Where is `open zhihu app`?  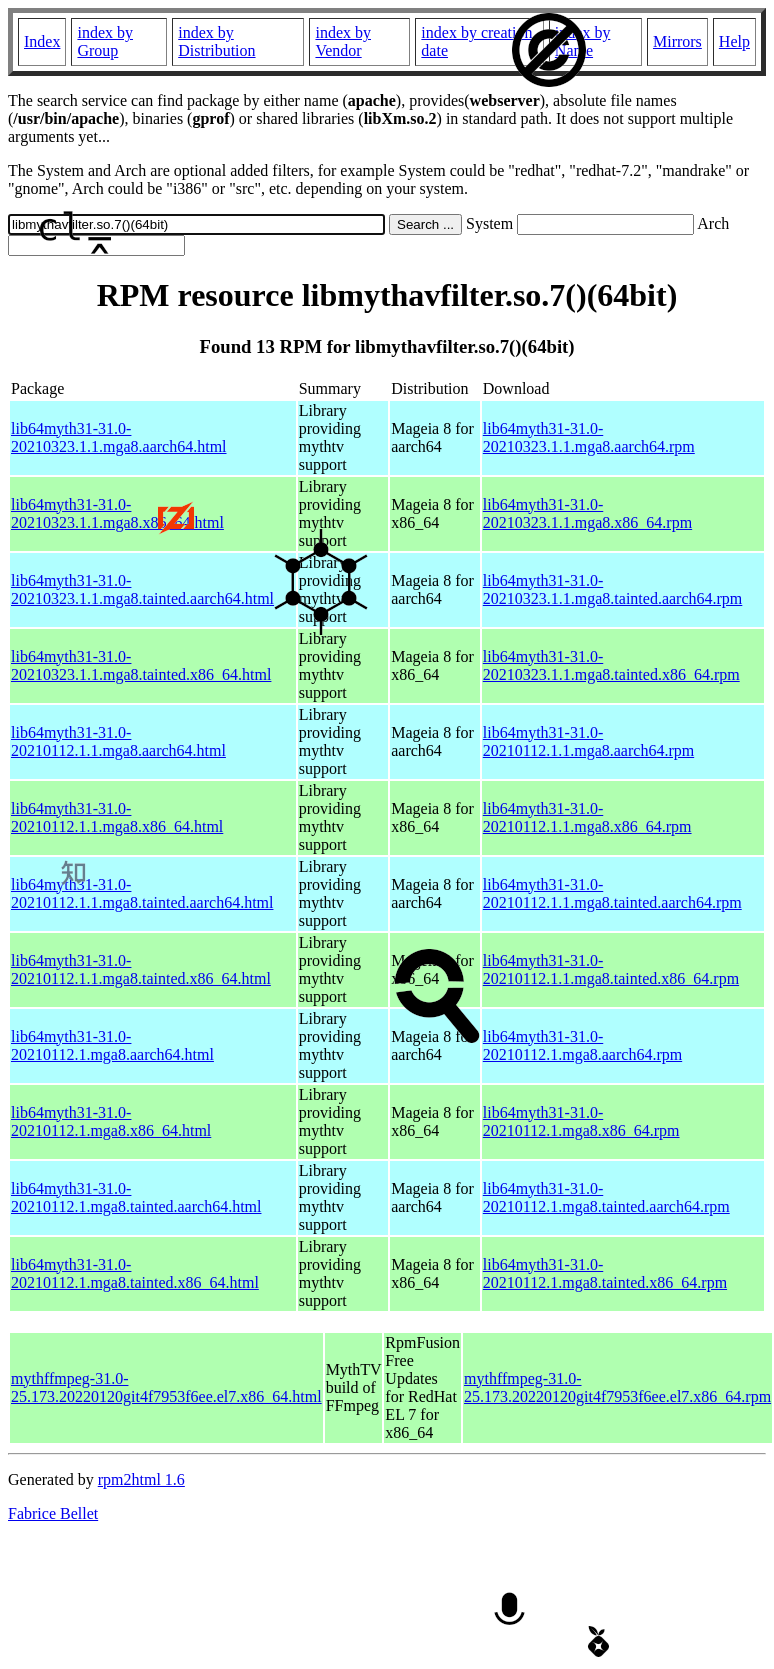
open zhihu app is located at coordinates (73, 872).